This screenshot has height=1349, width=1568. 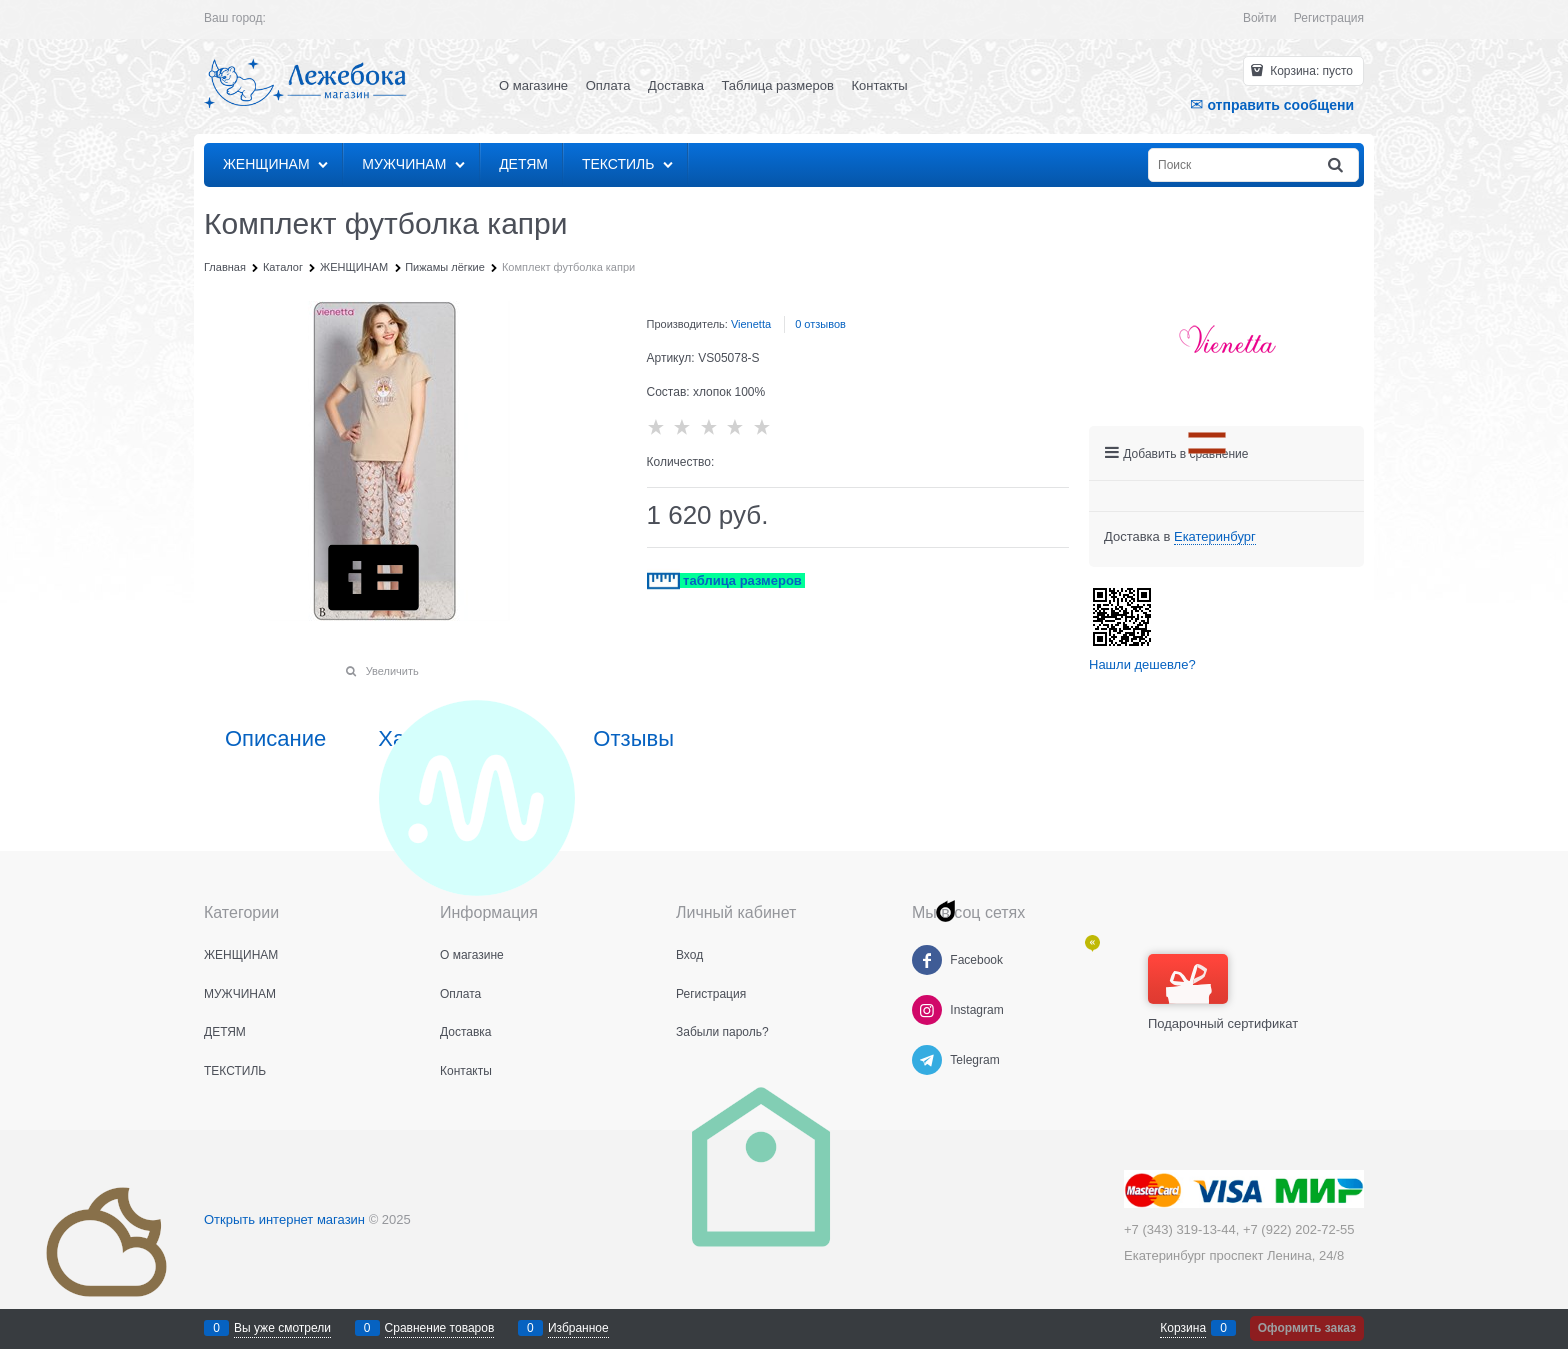 What do you see at coordinates (477, 798) in the screenshot?
I see `neptune.ai logo - access ML experiment tracking platform` at bounding box center [477, 798].